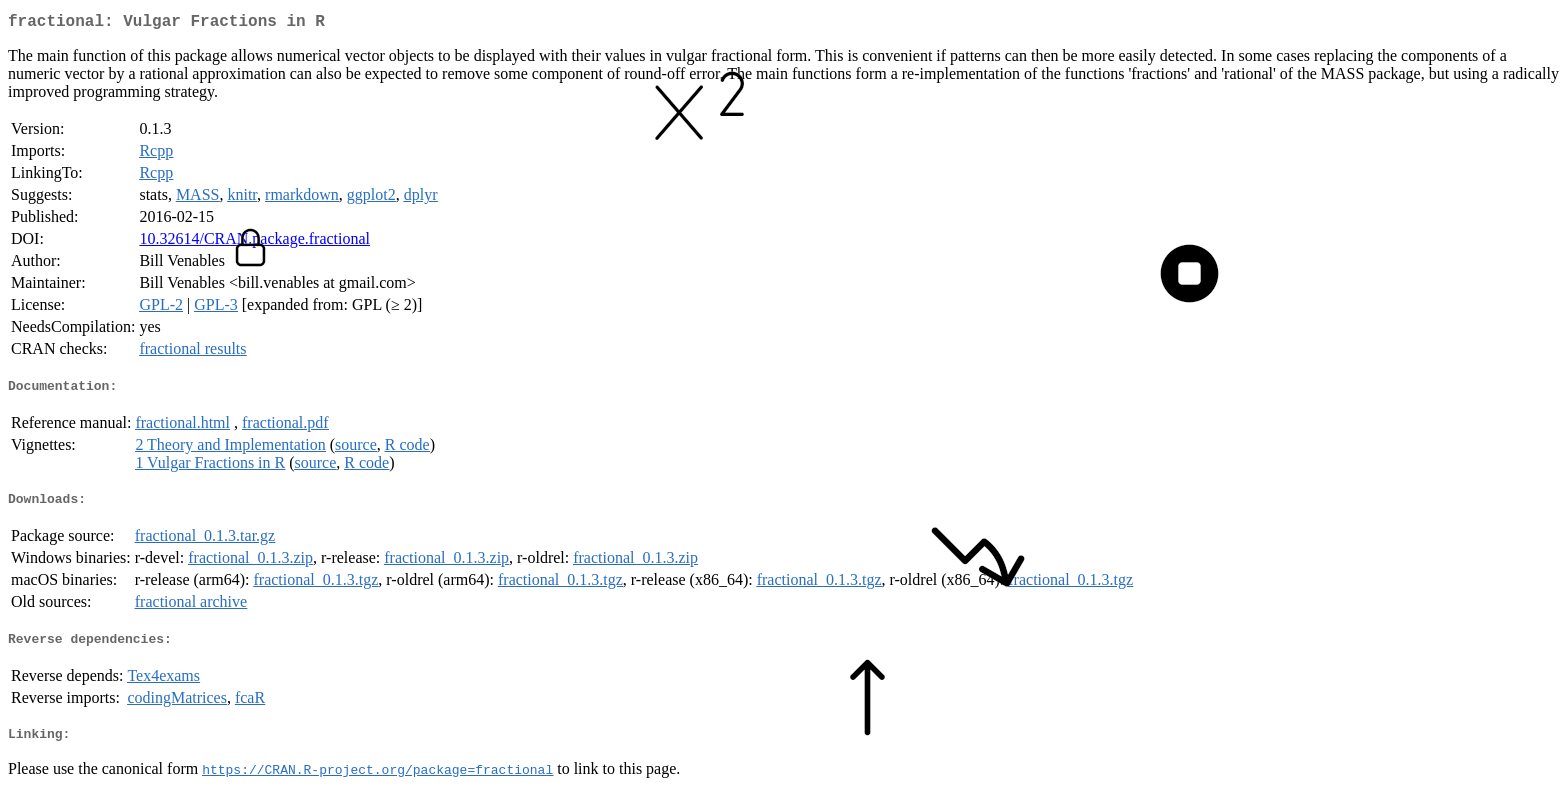  What do you see at coordinates (867, 697) in the screenshot?
I see `scroll to top of page` at bounding box center [867, 697].